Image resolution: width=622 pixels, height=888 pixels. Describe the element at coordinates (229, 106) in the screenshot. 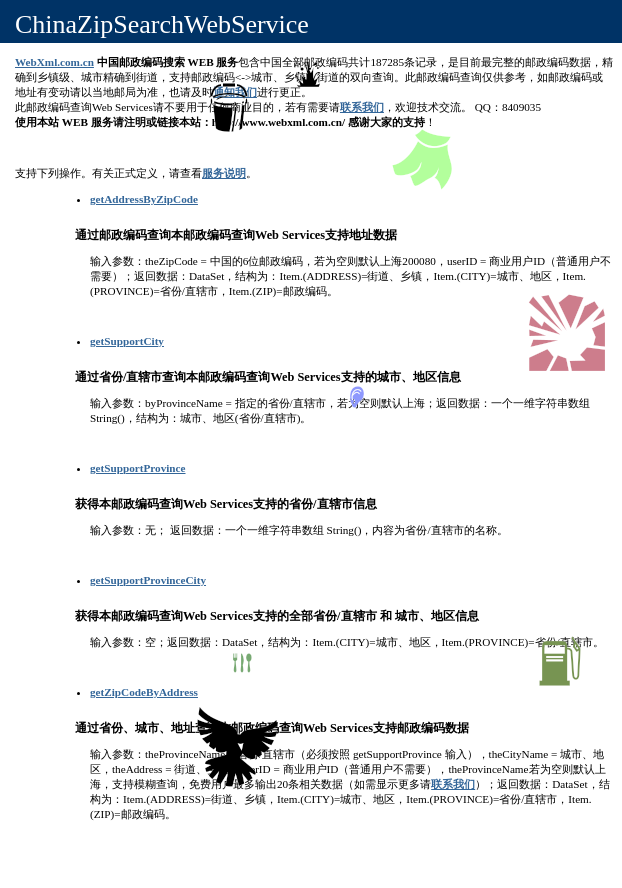

I see `a bucket or container item in game inventory` at that location.